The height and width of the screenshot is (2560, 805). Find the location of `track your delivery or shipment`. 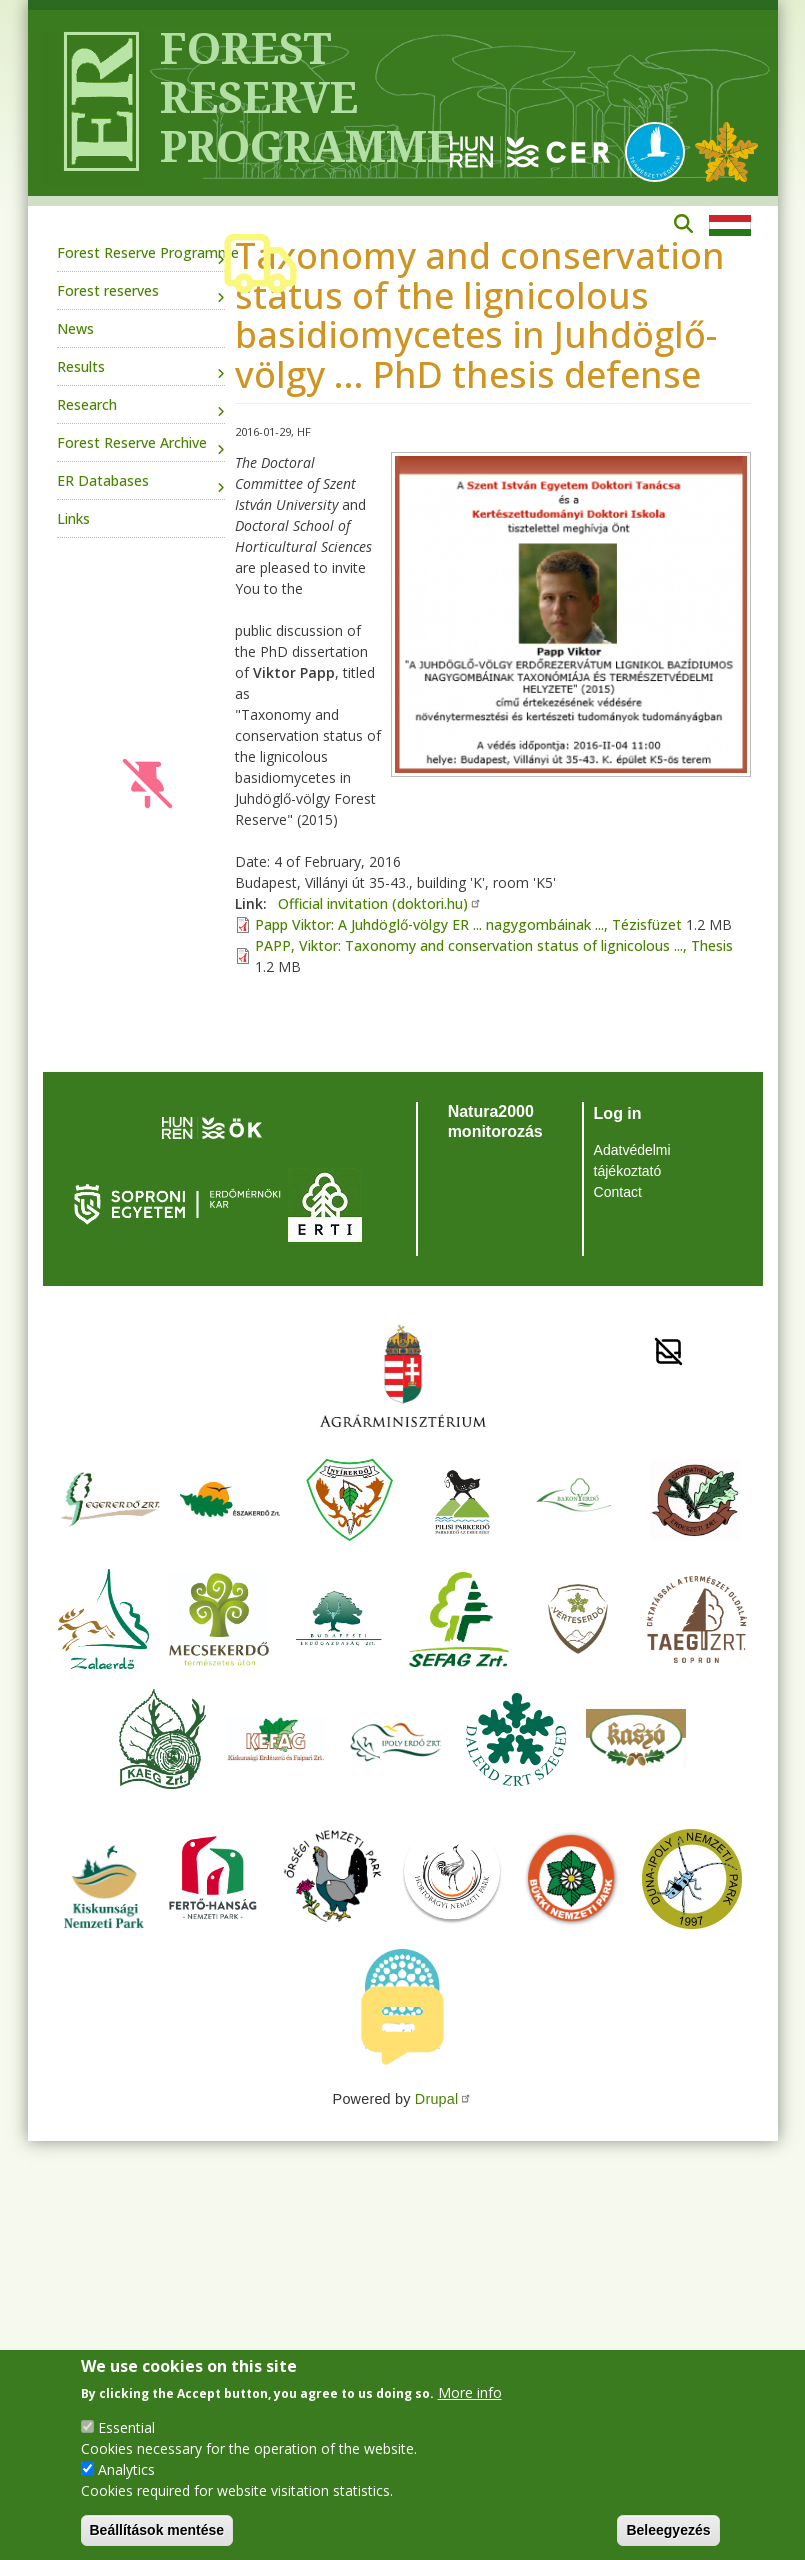

track your delivery or shipment is located at coordinates (260, 263).